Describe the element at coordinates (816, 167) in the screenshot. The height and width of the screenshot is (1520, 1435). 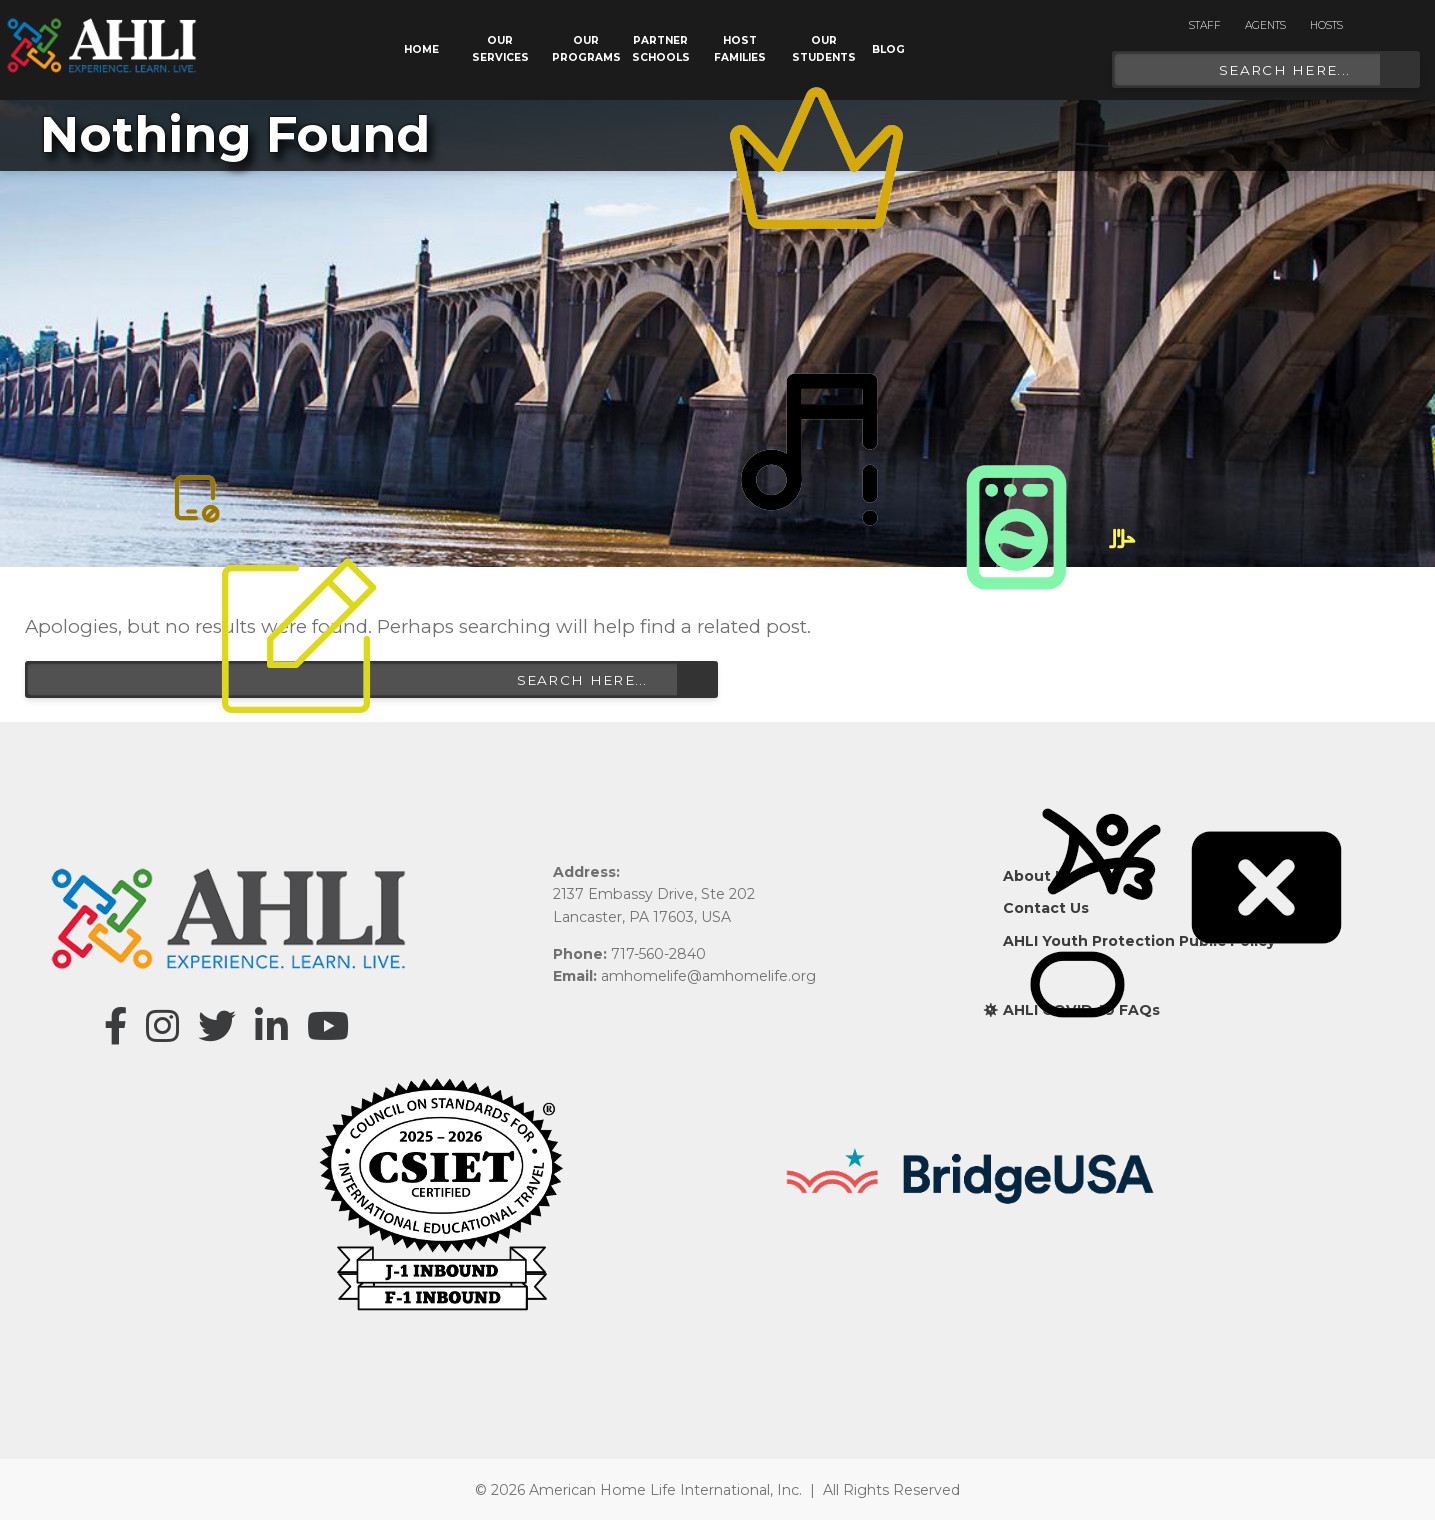
I see `indicates premium or VIP status` at that location.